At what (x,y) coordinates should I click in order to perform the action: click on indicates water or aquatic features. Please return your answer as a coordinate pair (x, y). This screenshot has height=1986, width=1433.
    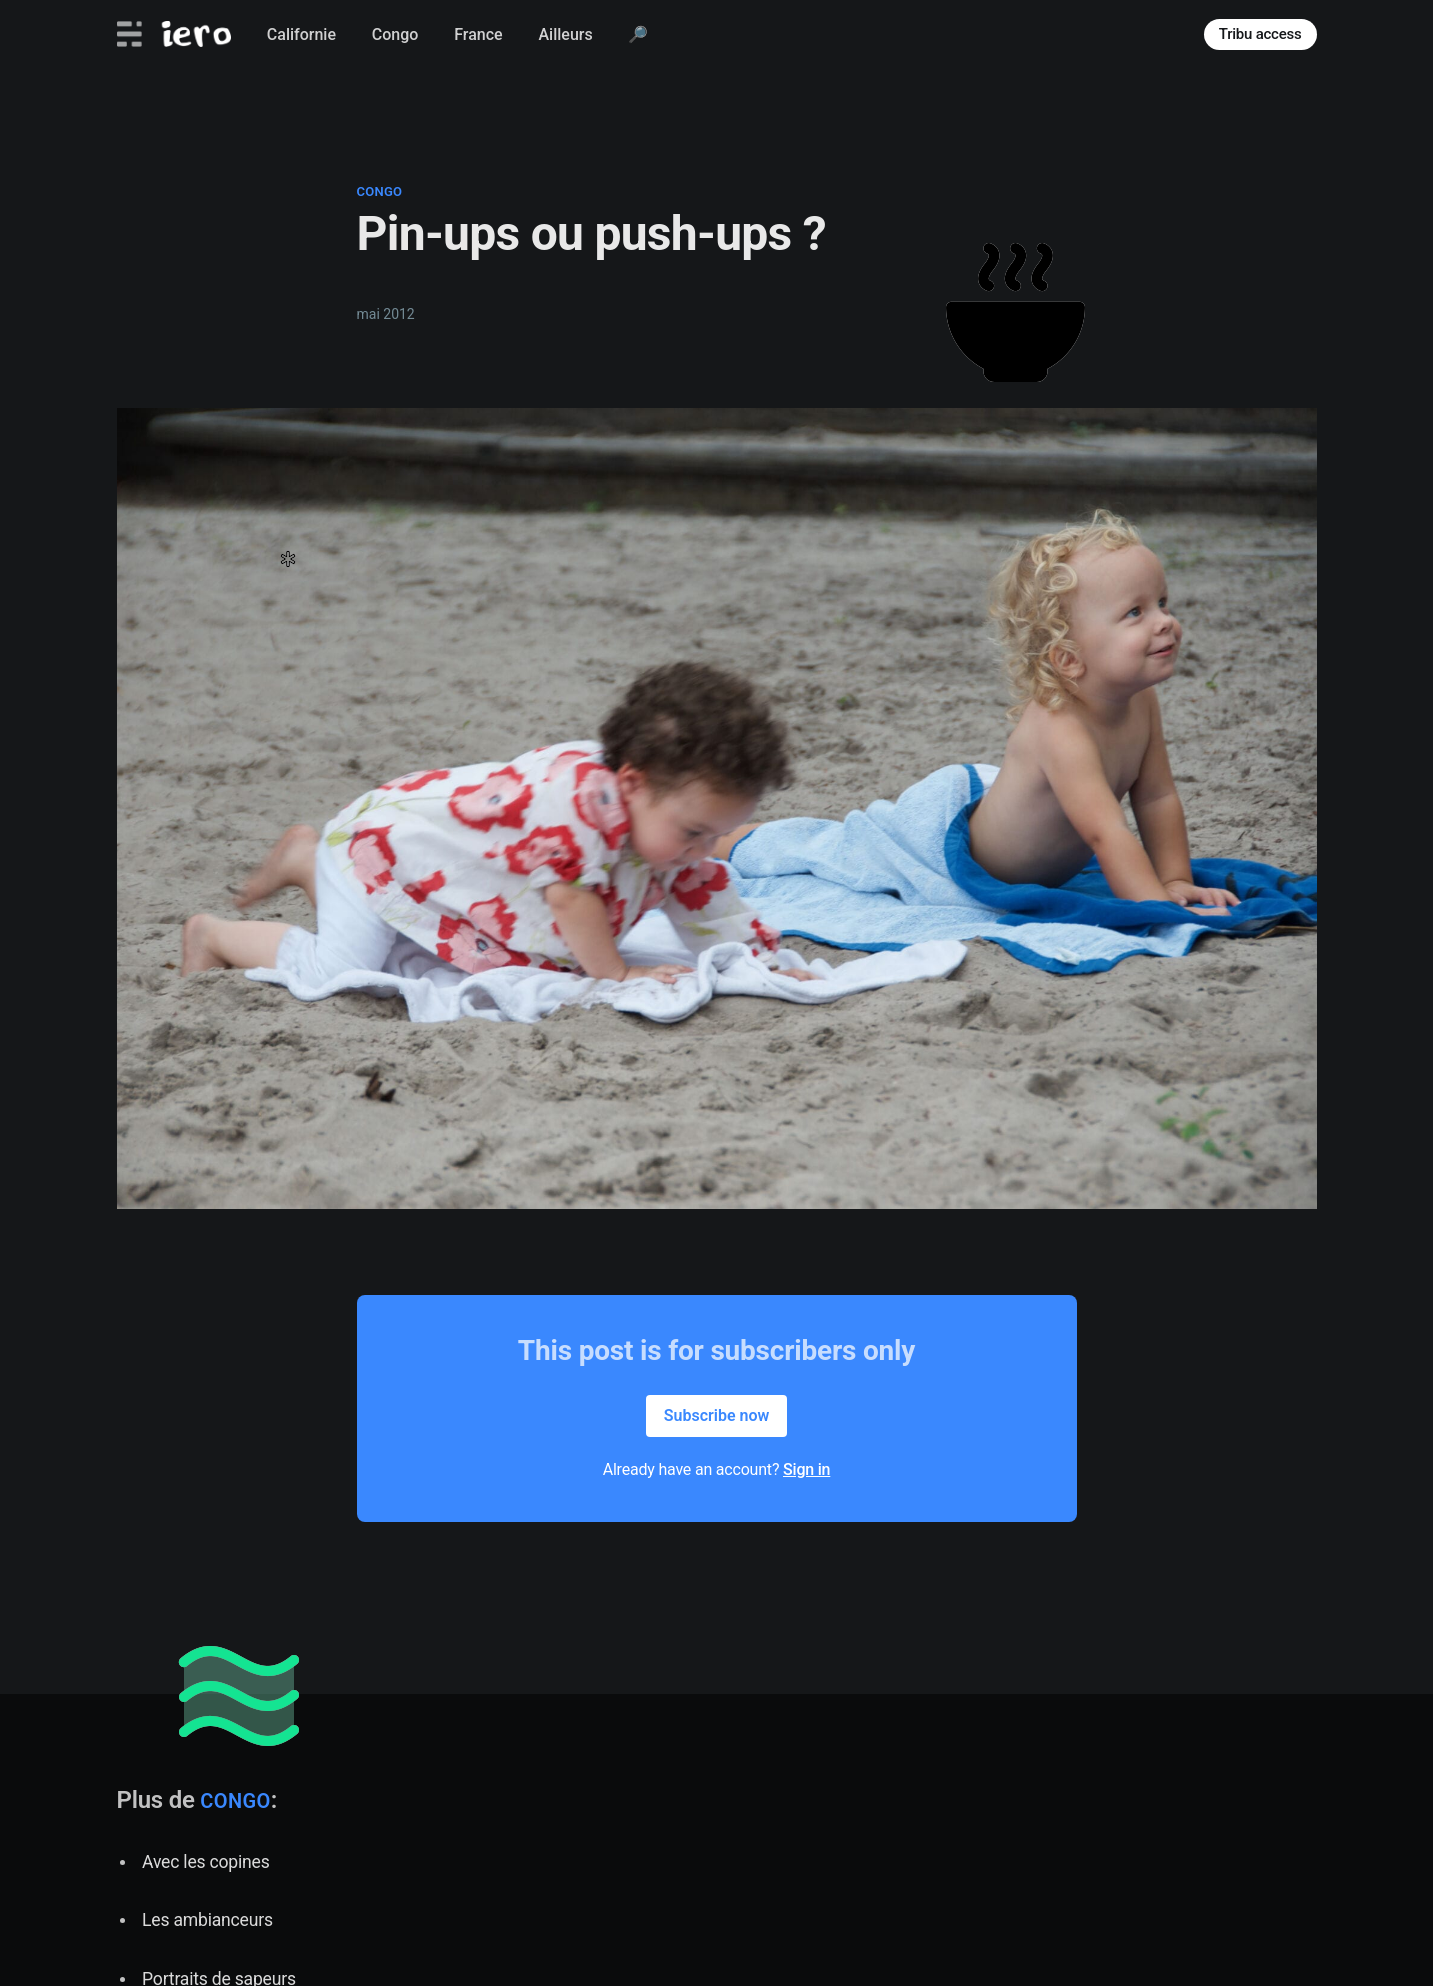
    Looking at the image, I should click on (239, 1696).